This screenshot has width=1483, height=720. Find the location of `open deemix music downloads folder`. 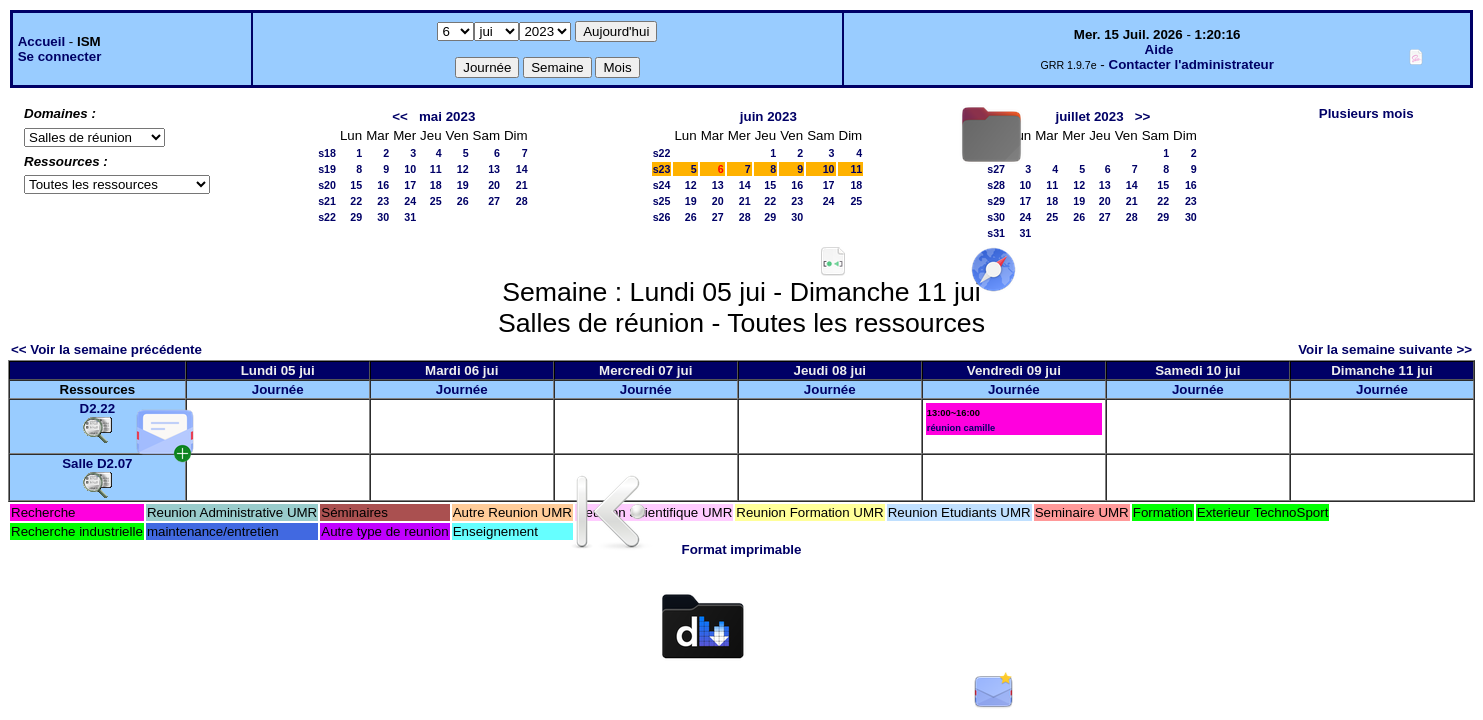

open deemix music downloads folder is located at coordinates (702, 628).